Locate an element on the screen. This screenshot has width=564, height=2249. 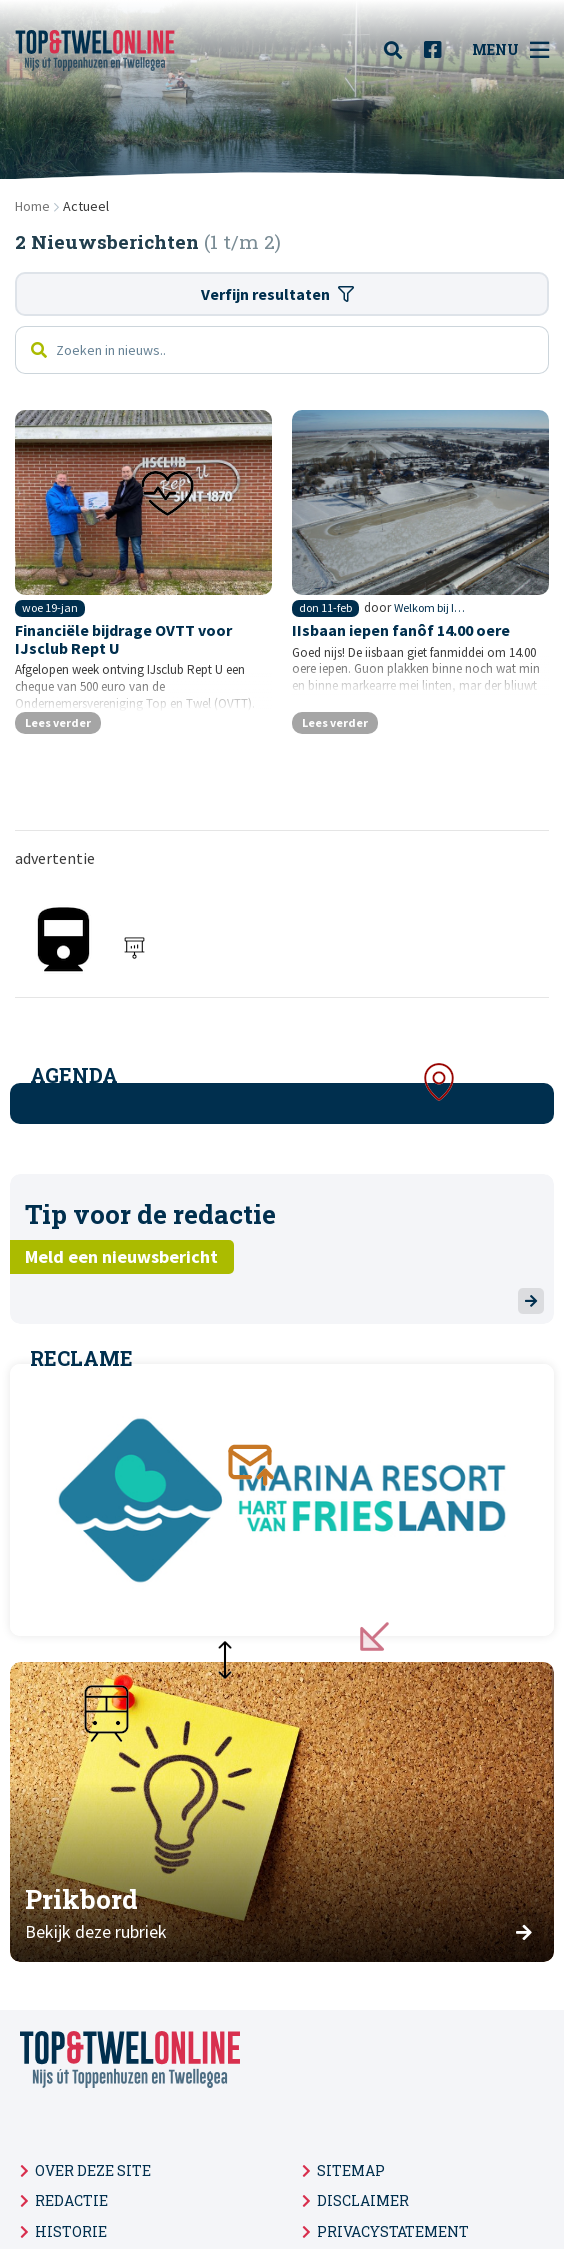
get train or railway directions is located at coordinates (63, 942).